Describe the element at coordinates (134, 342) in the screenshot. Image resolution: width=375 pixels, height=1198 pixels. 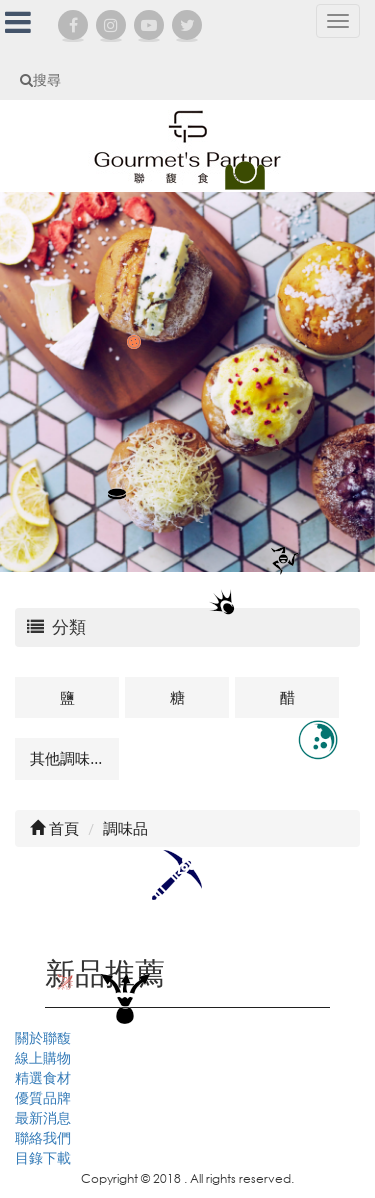
I see `clothing or fashion category` at that location.